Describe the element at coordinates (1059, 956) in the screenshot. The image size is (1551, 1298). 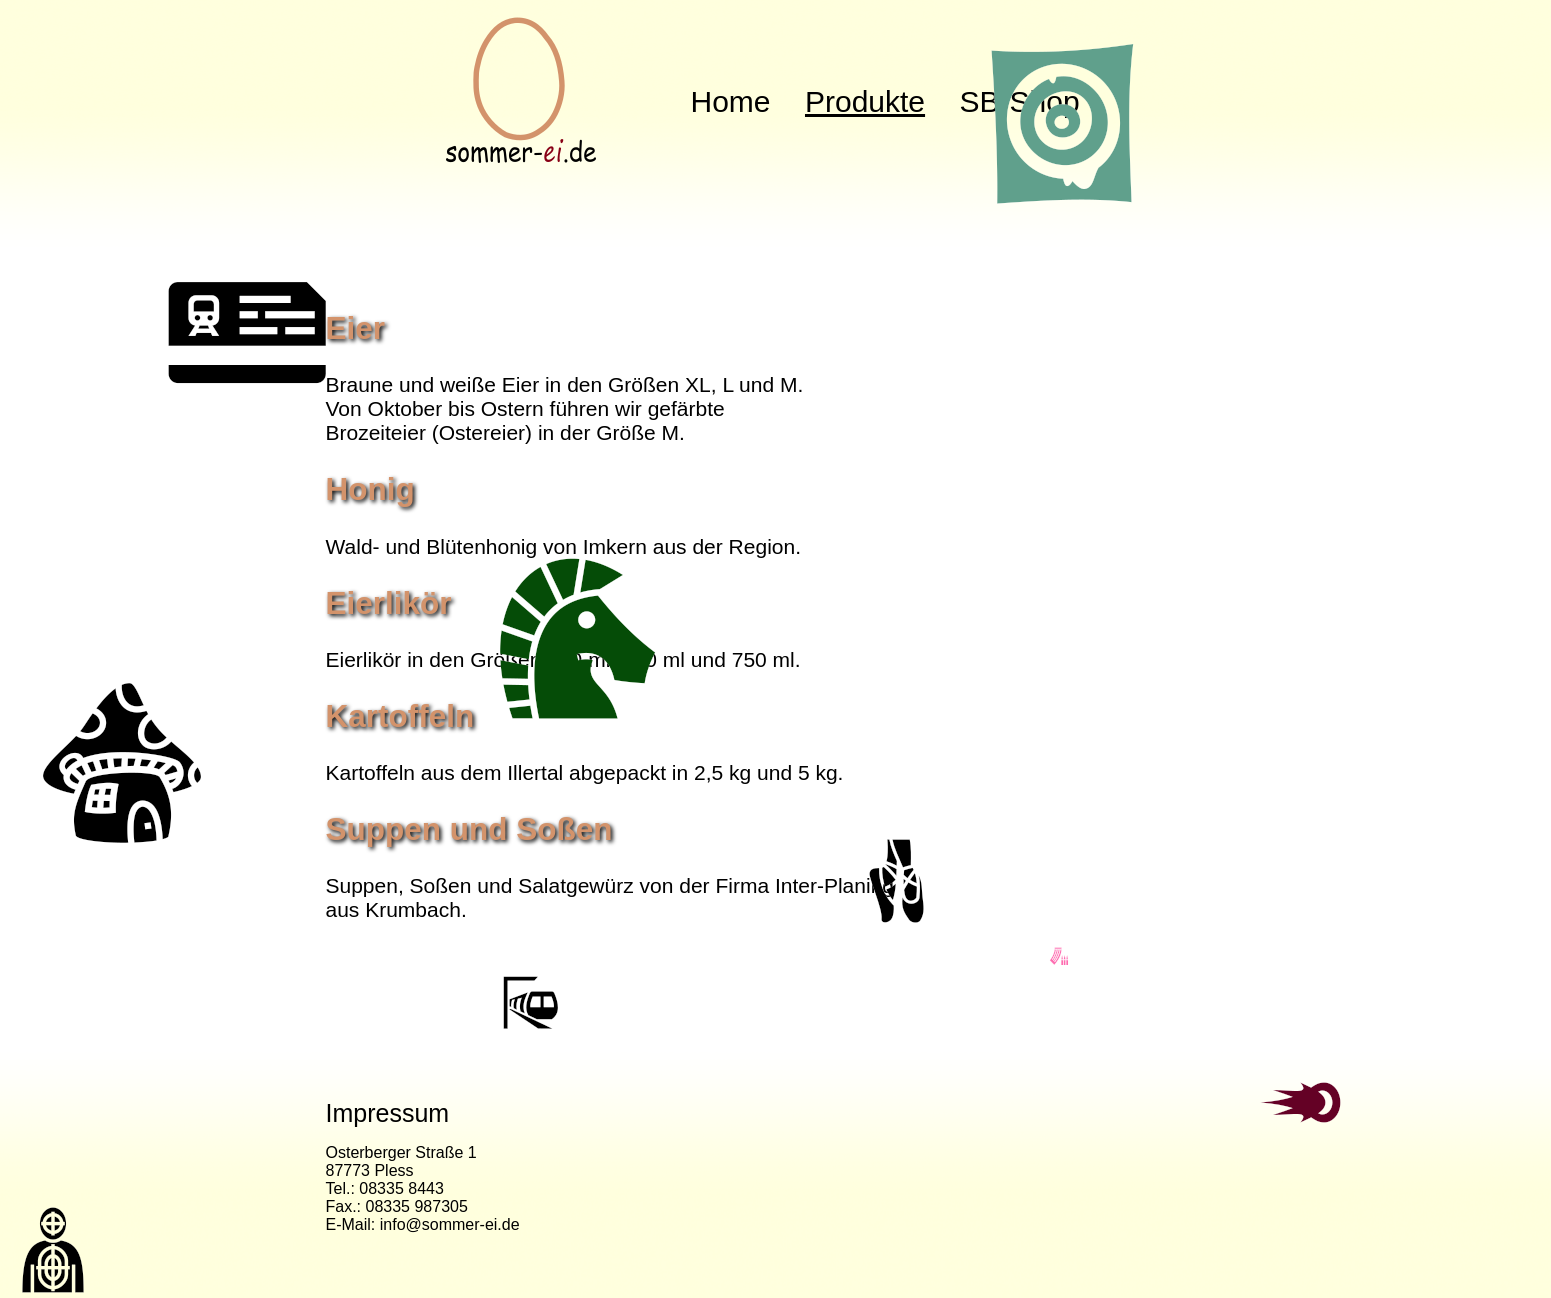
I see `ammunition or magazine inventory in a game` at that location.